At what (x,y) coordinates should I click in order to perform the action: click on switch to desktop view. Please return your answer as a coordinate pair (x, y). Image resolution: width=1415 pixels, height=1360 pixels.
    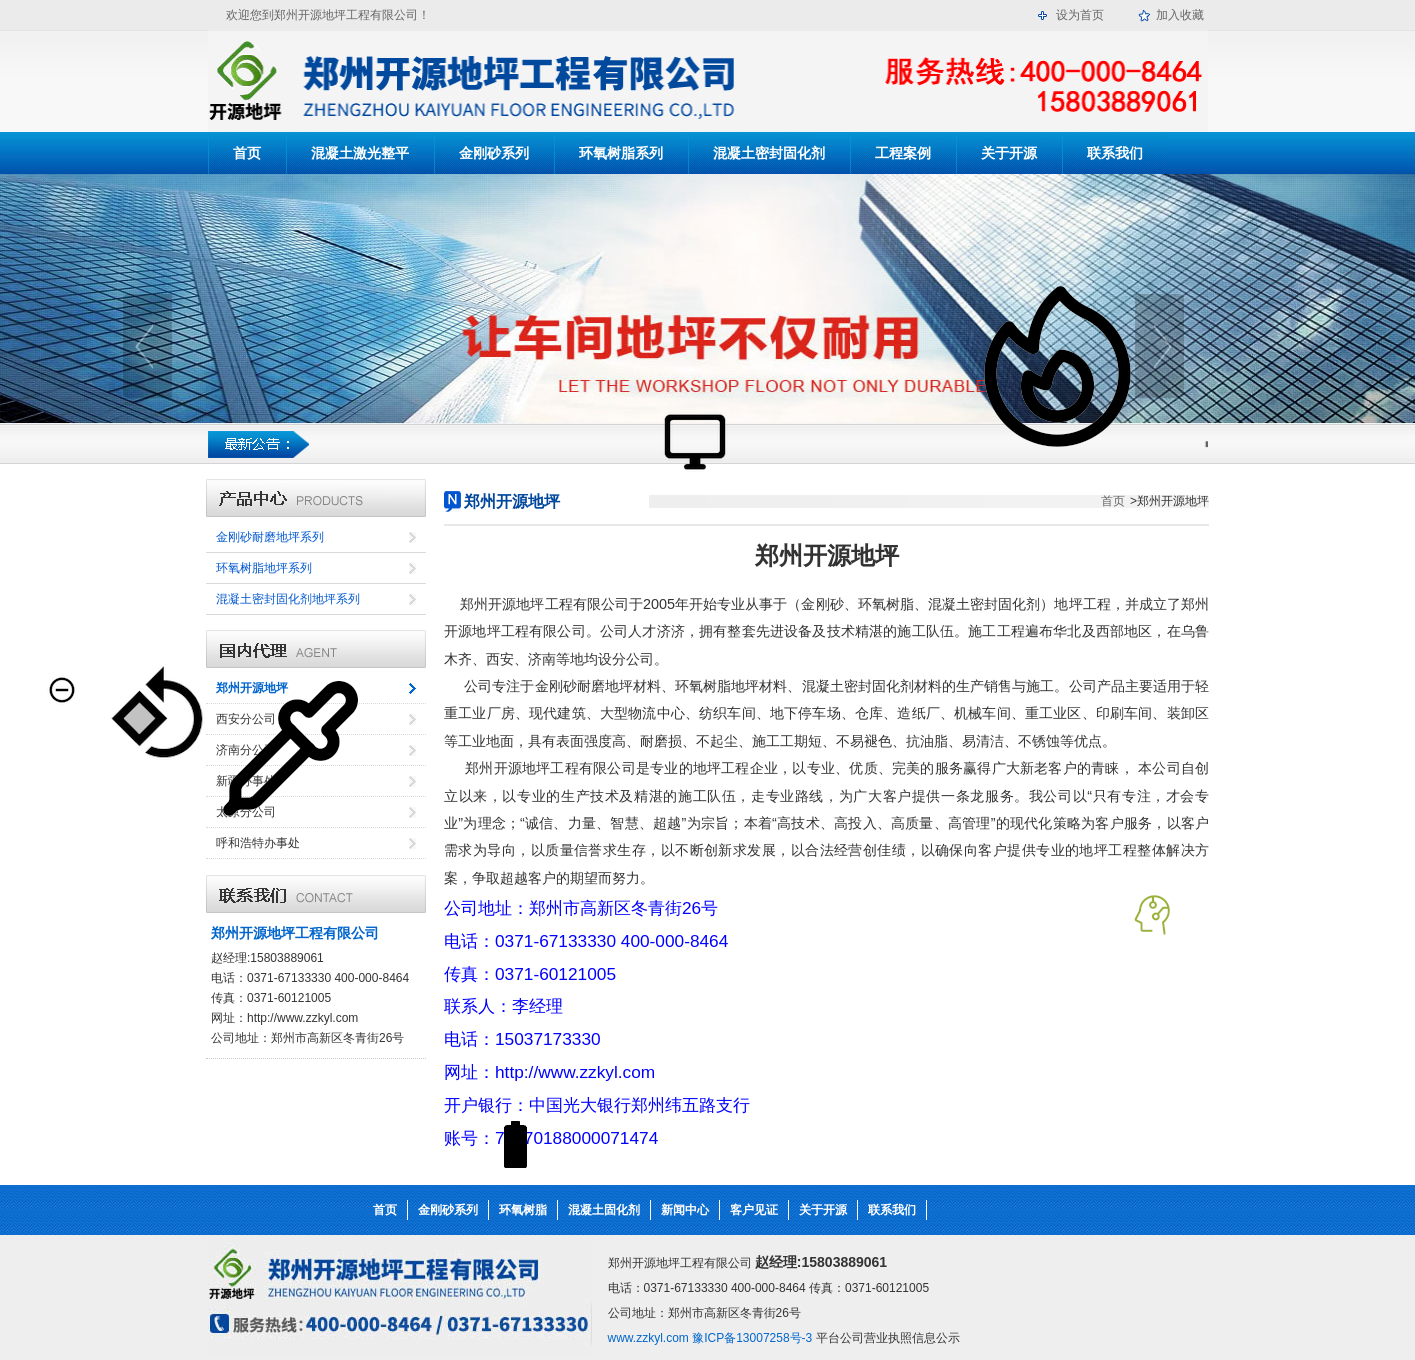
    Looking at the image, I should click on (695, 442).